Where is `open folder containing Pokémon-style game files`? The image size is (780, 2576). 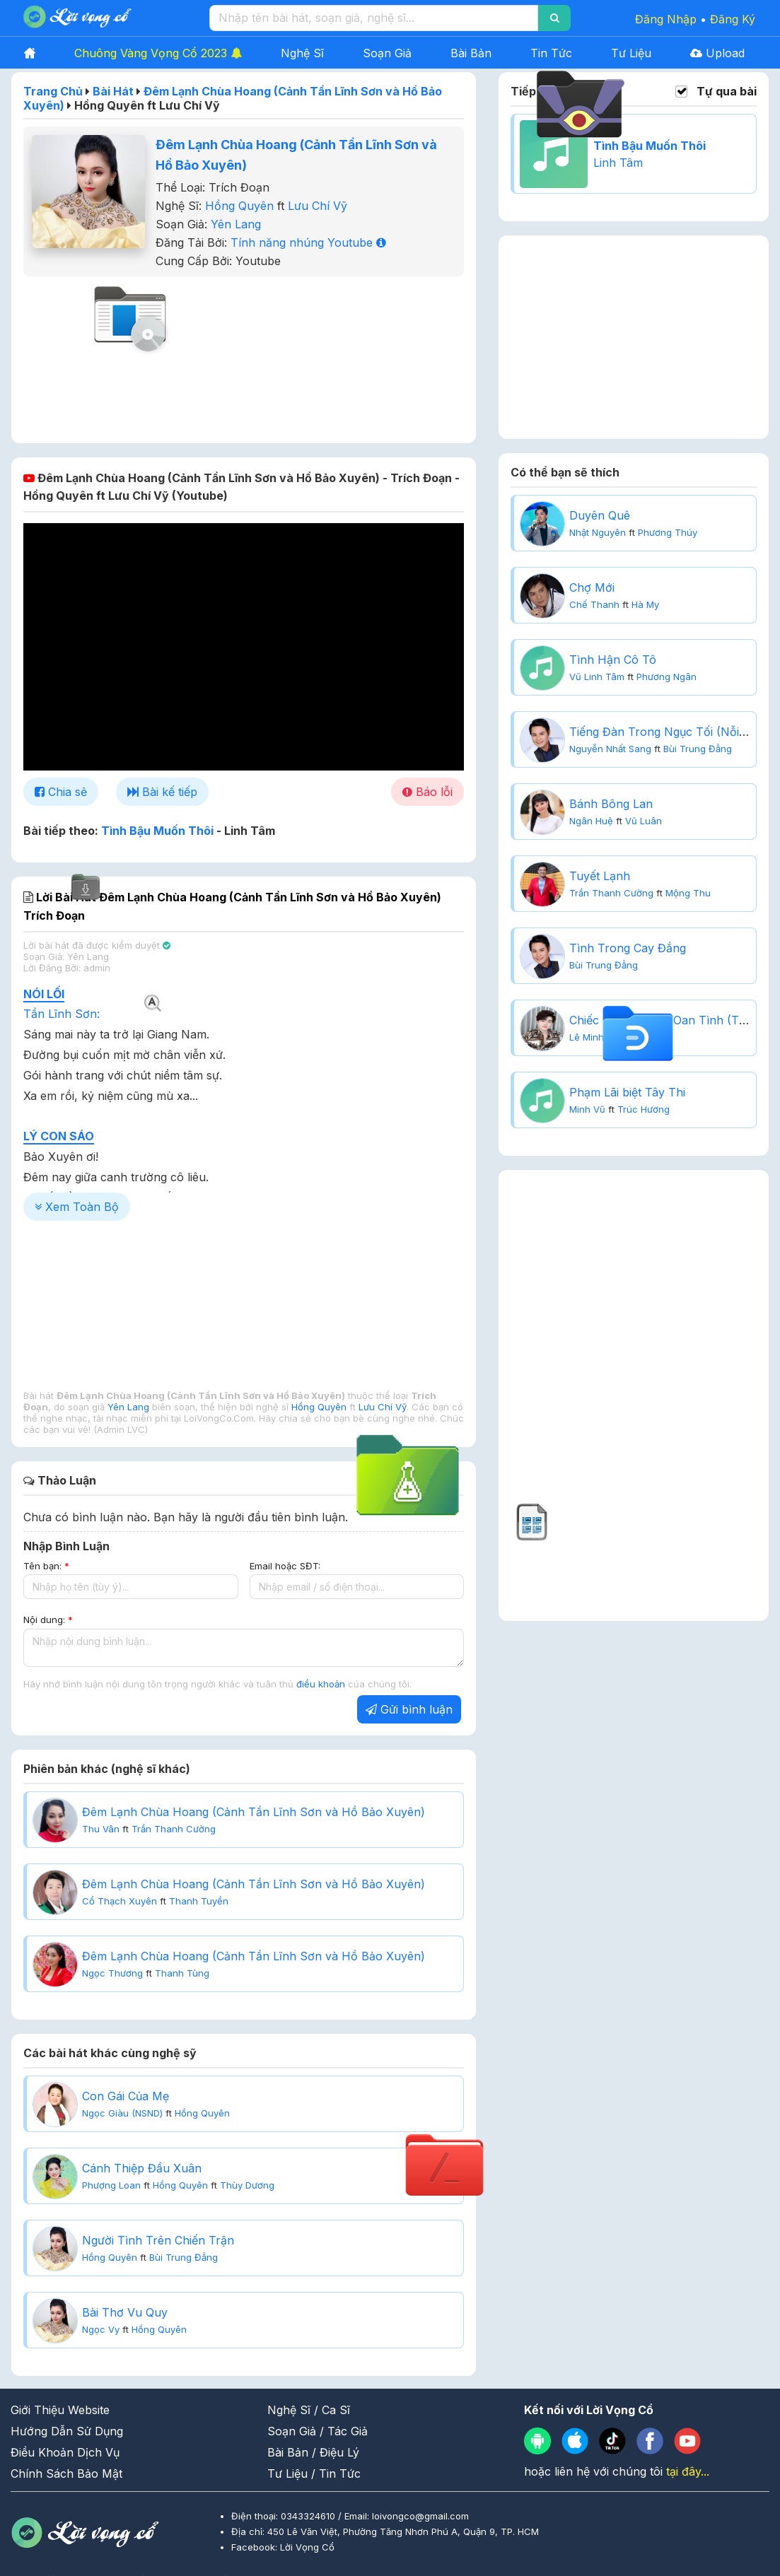
open folder containing Pokémon-style game files is located at coordinates (578, 106).